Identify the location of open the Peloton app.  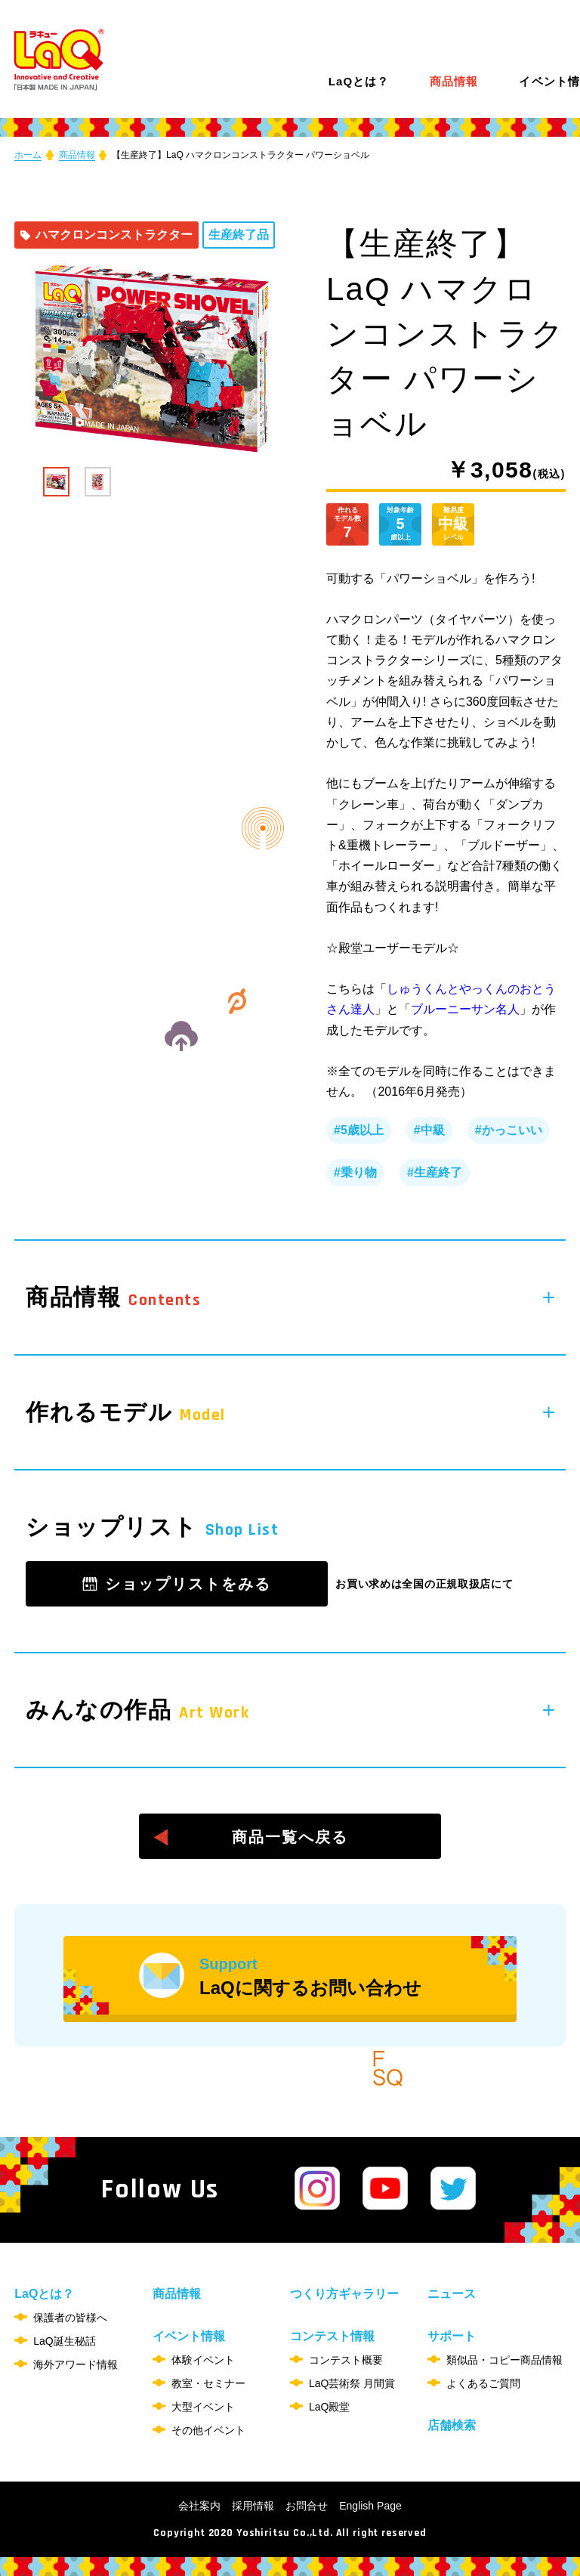
(237, 1001).